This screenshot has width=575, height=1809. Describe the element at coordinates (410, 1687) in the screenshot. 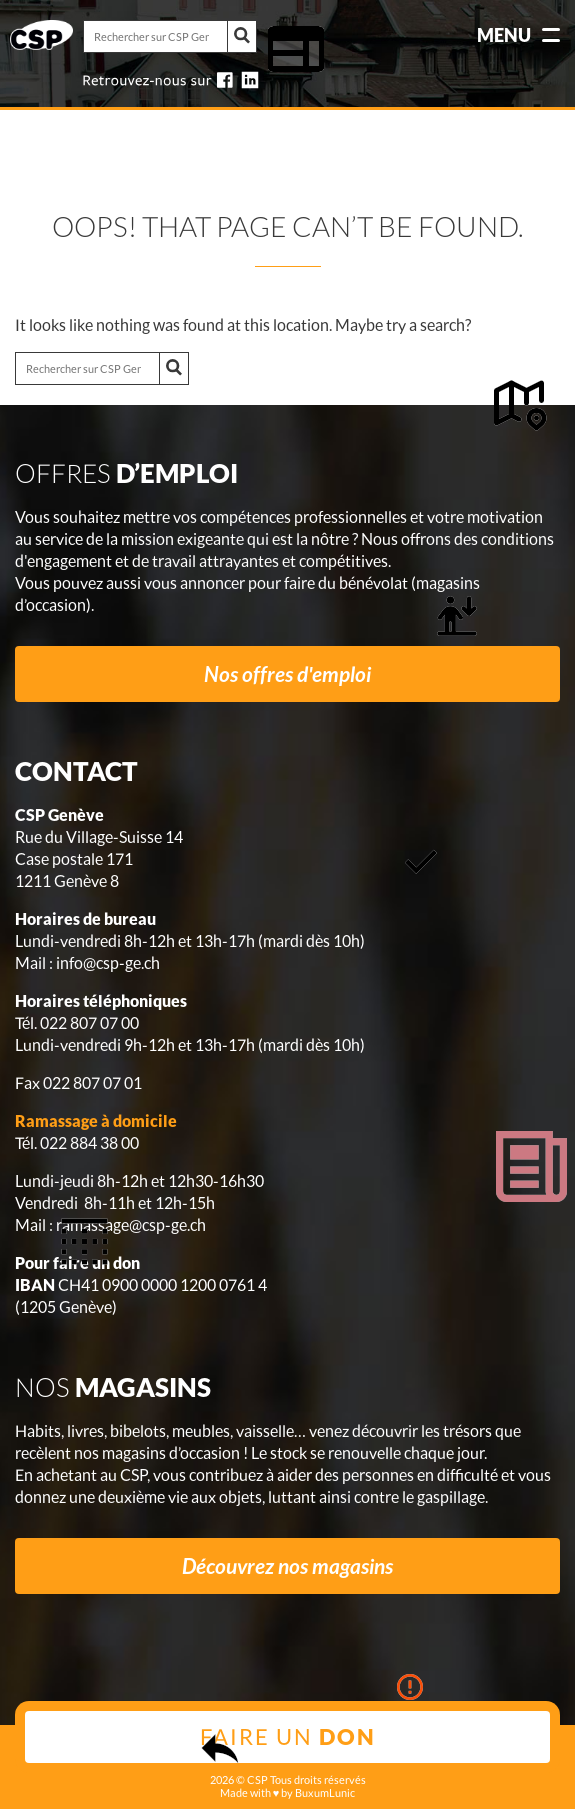

I see `indicates a warning or alert requiring attention` at that location.